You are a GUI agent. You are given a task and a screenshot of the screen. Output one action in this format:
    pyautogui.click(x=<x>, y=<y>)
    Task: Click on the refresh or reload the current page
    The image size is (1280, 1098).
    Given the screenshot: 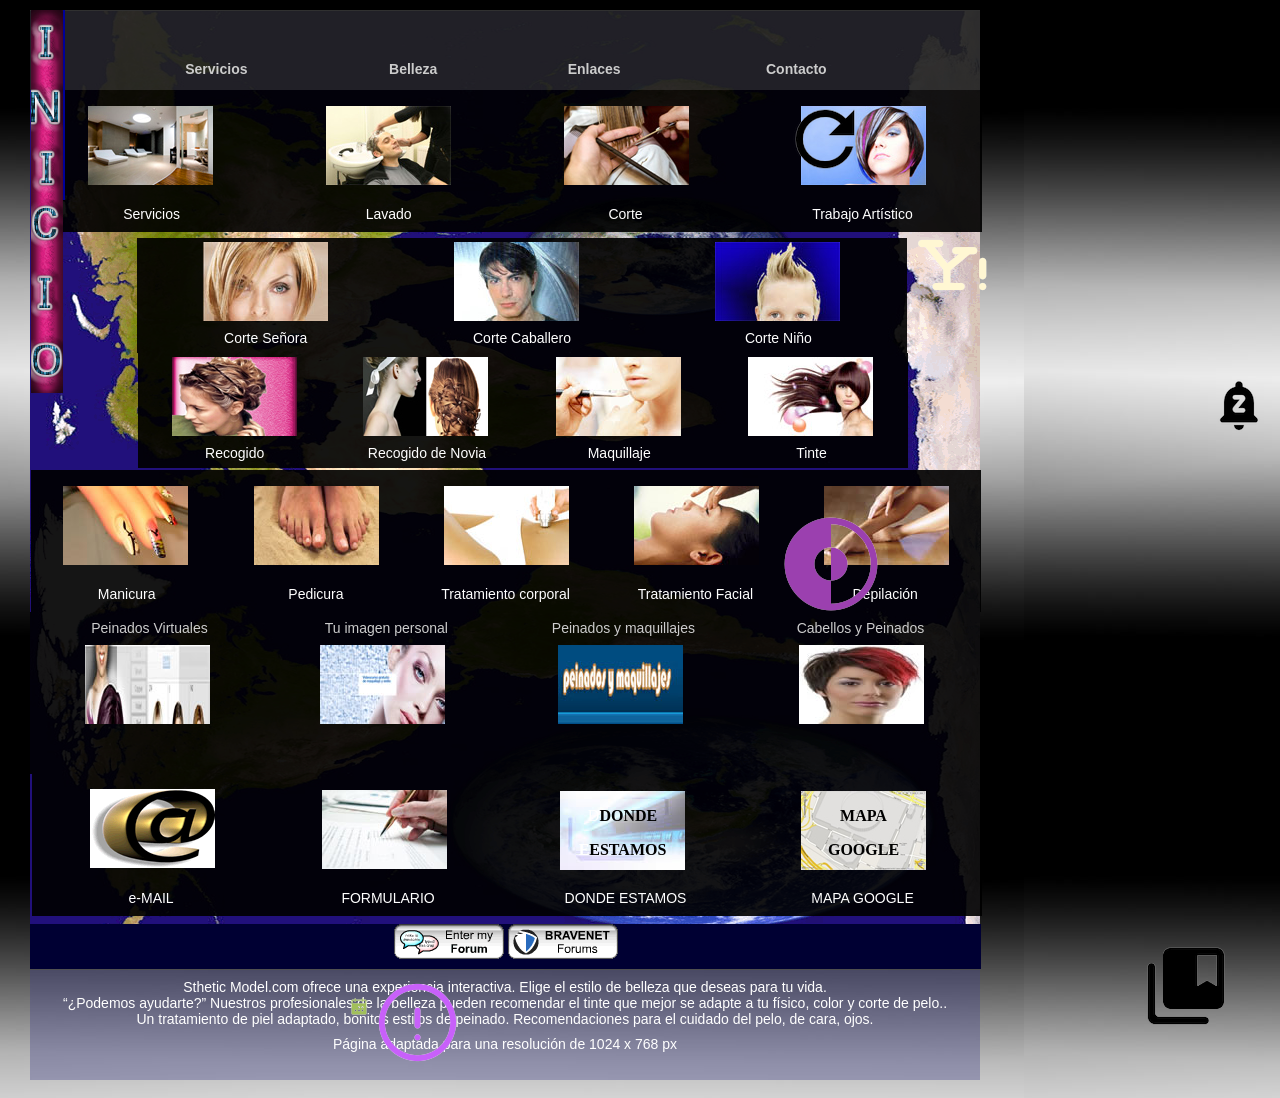 What is the action you would take?
    pyautogui.click(x=825, y=139)
    